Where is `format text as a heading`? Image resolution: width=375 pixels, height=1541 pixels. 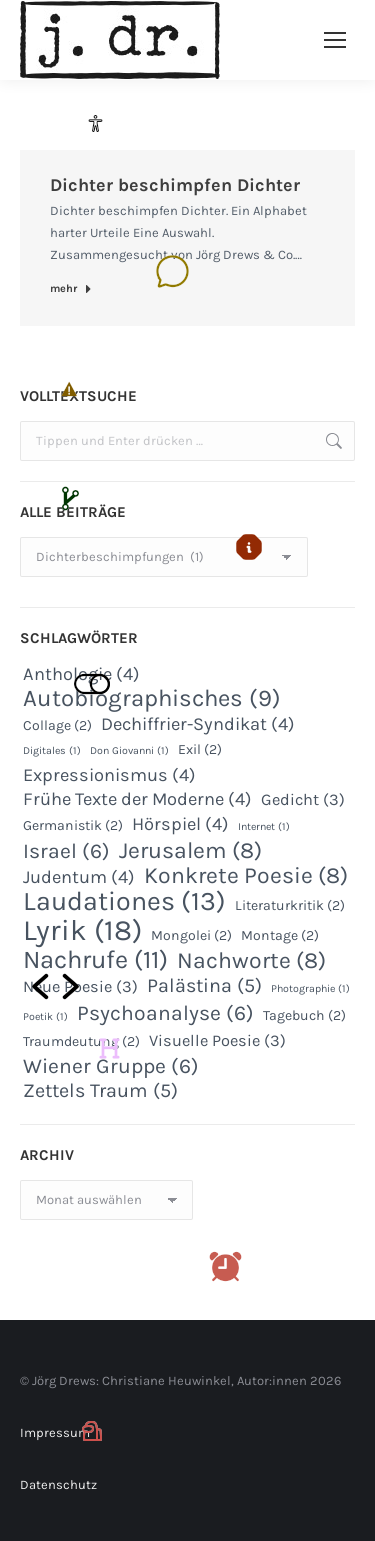
format text as a heading is located at coordinates (109, 1048).